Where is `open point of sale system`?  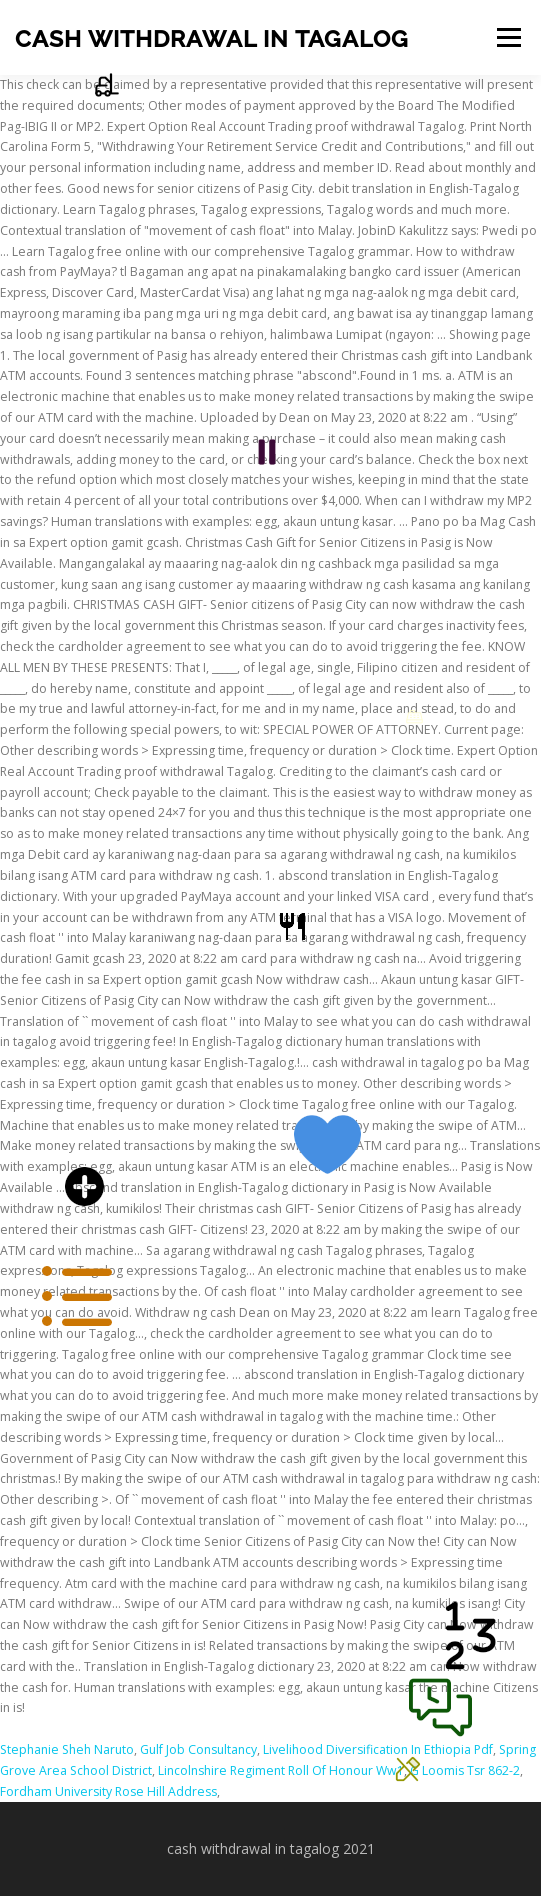
open point of sale system is located at coordinates (414, 717).